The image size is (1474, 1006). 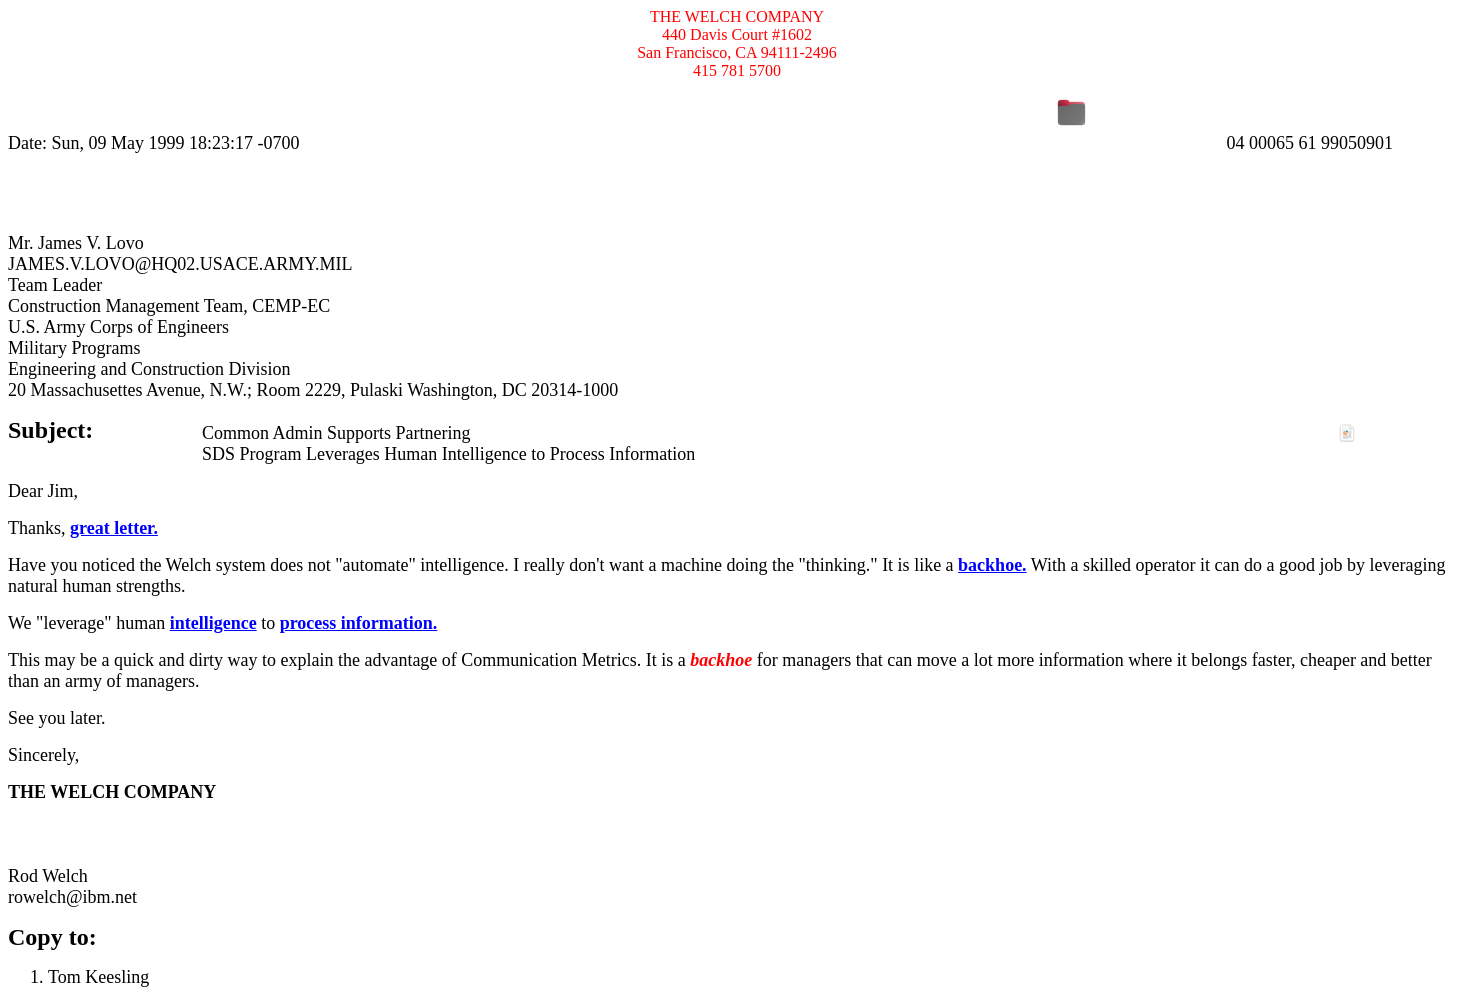 What do you see at coordinates (1071, 112) in the screenshot?
I see `open folder to view contents` at bounding box center [1071, 112].